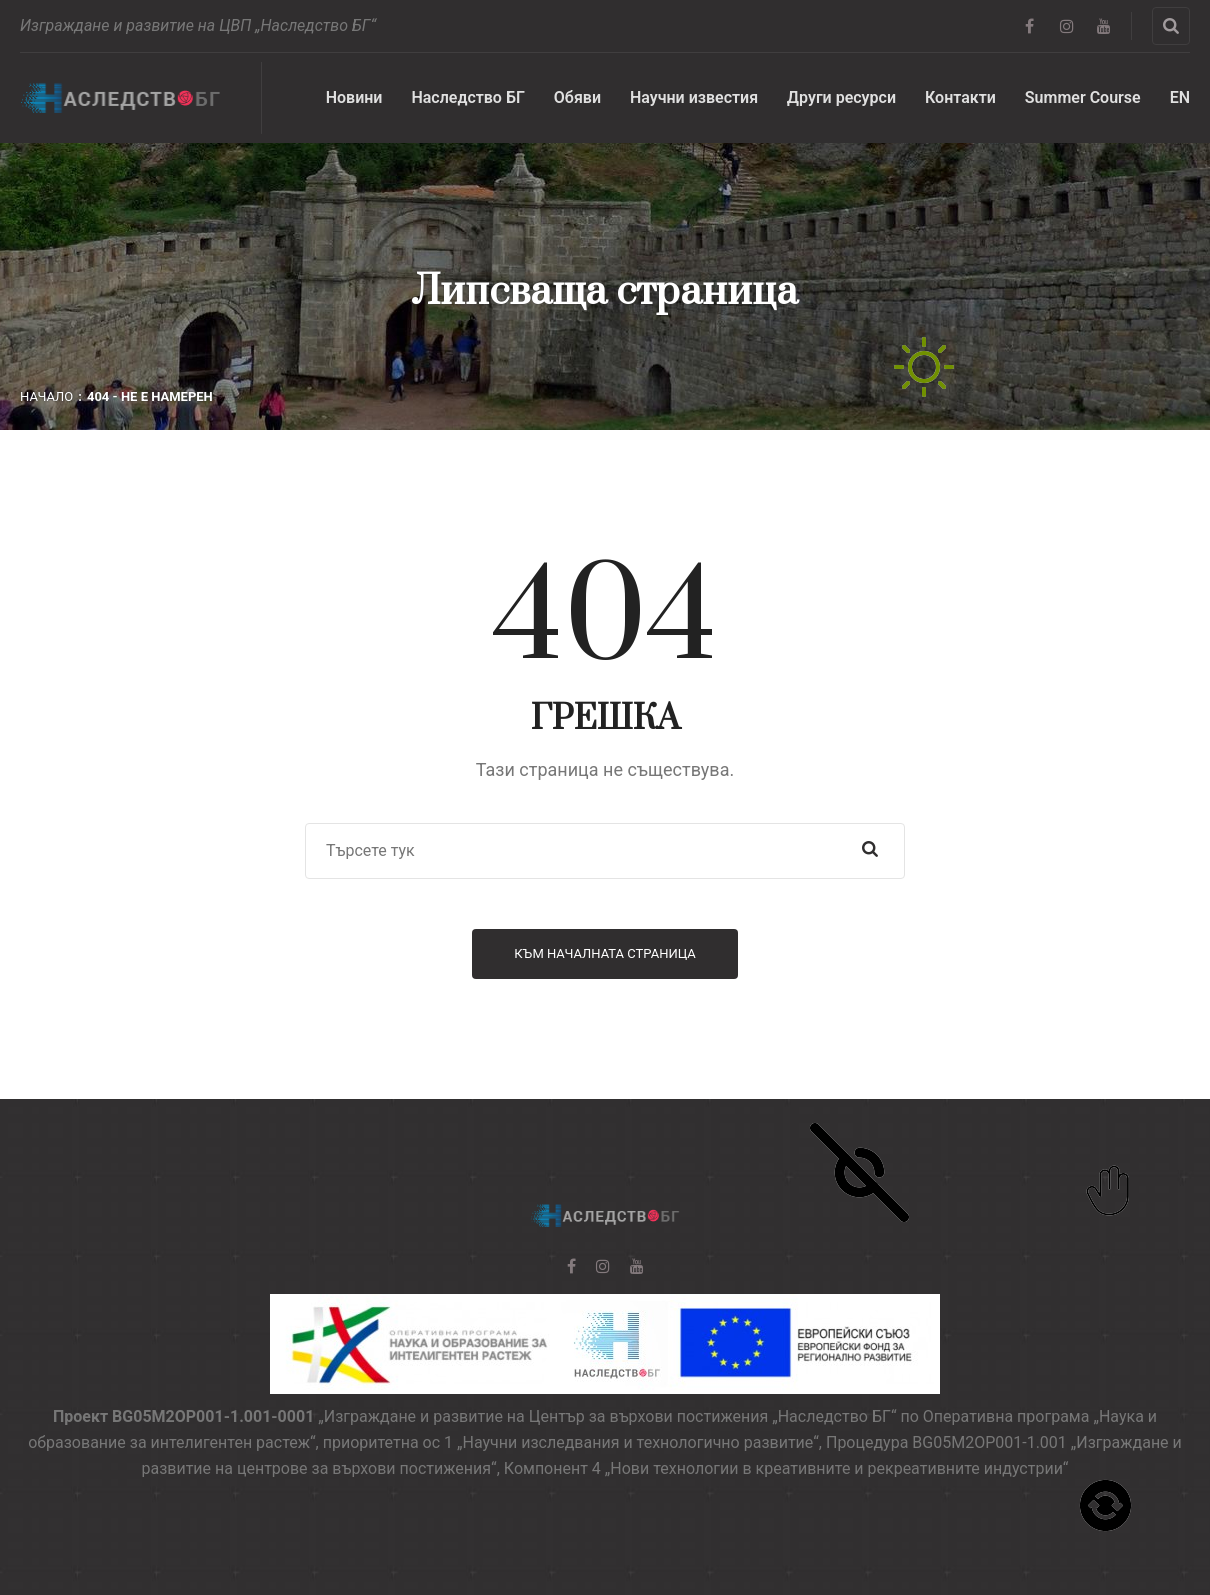 This screenshot has width=1210, height=1595. I want to click on sync data or refresh content, so click(1105, 1505).